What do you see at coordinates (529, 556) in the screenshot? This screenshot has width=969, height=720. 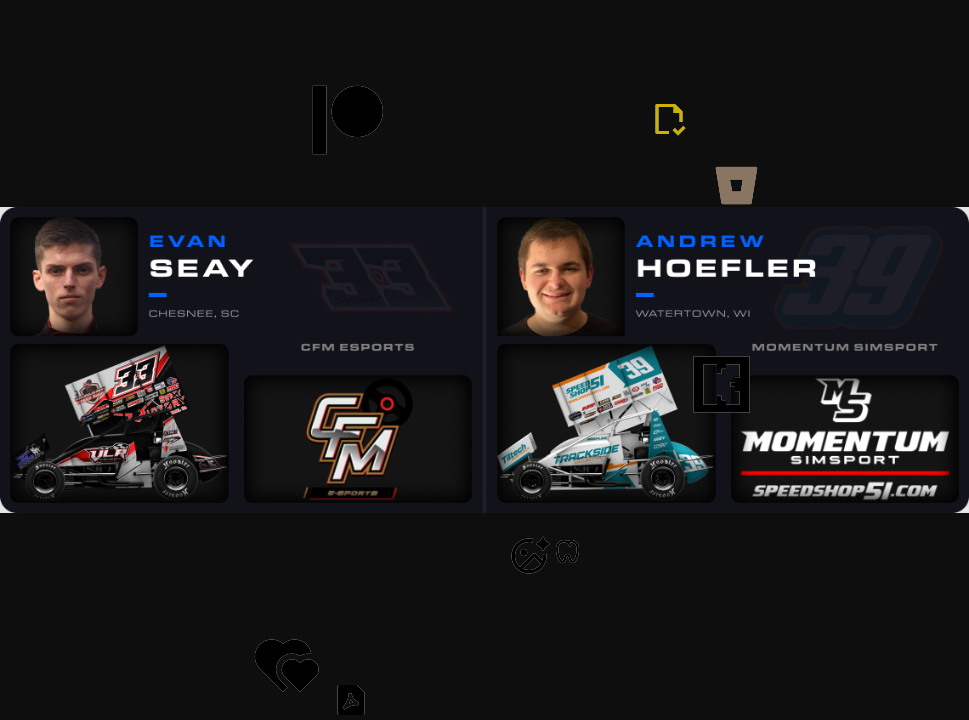 I see `generate AI-enhanced image` at bounding box center [529, 556].